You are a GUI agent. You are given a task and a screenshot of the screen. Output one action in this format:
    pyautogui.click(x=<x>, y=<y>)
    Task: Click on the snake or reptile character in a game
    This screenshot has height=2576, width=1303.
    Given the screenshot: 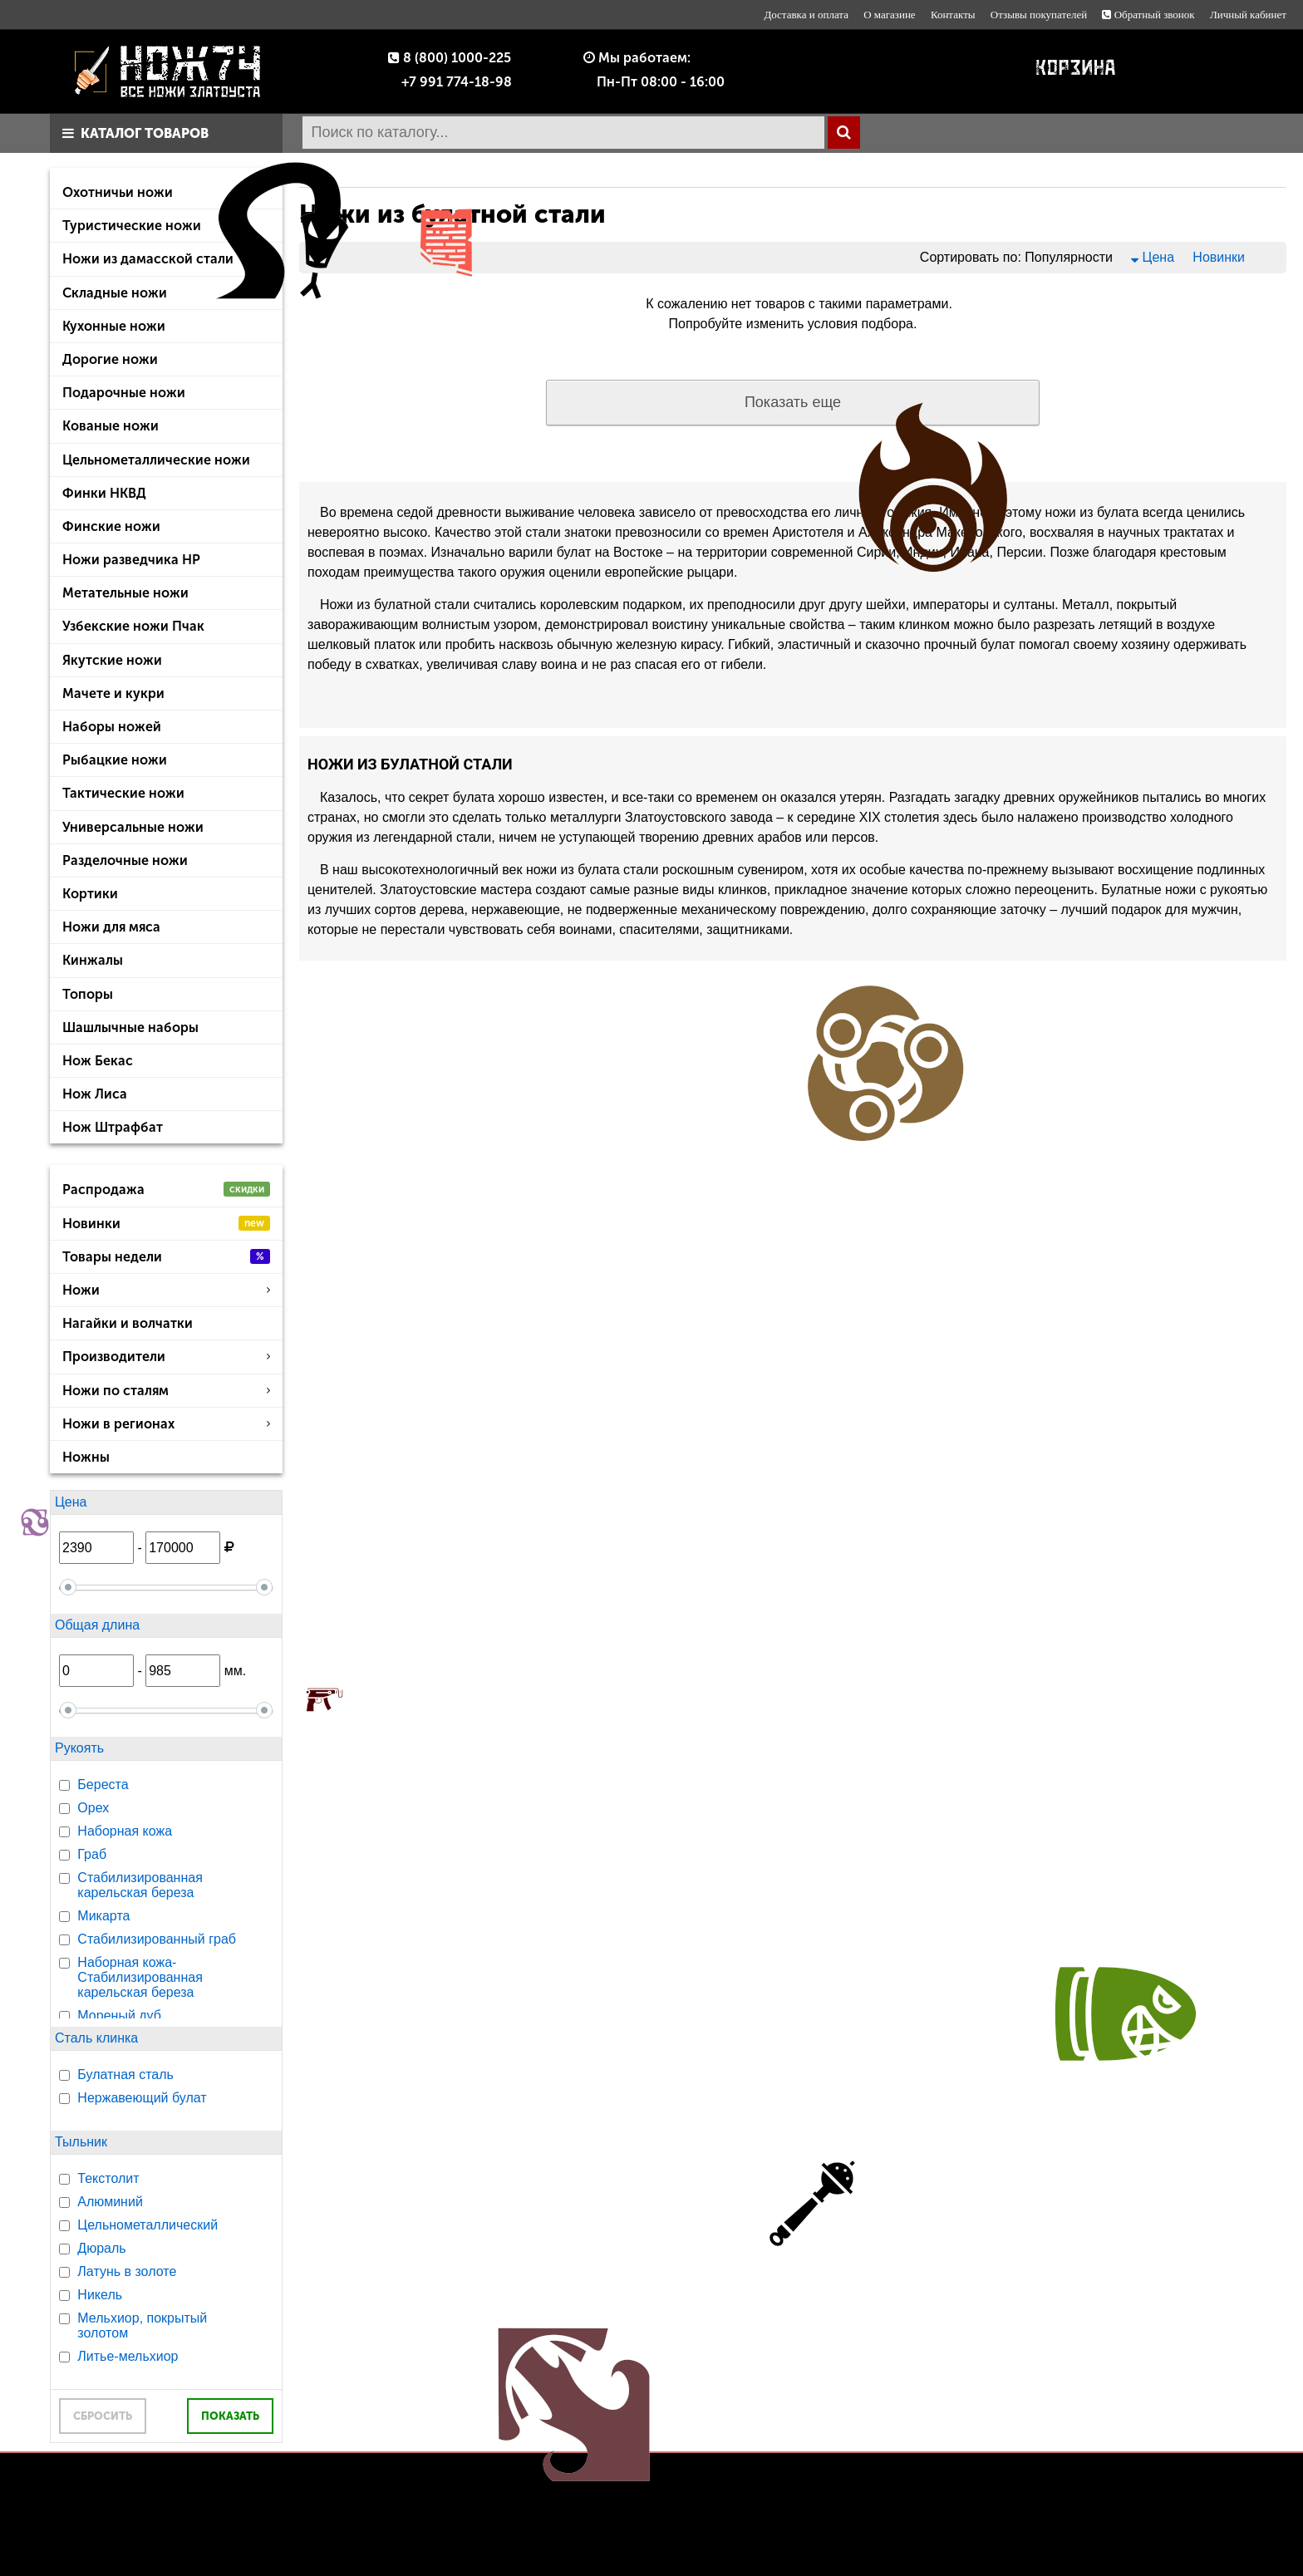 What is the action you would take?
    pyautogui.click(x=282, y=230)
    